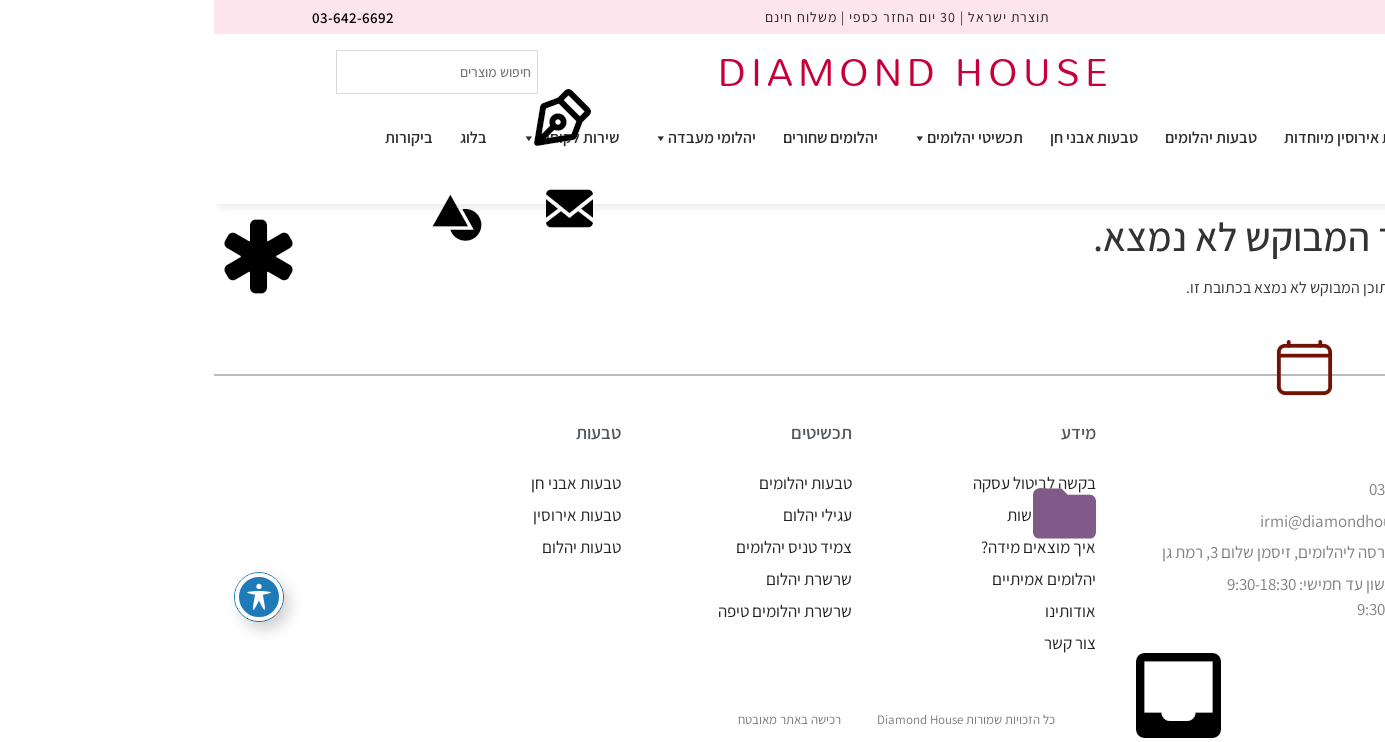 This screenshot has width=1385, height=742. What do you see at coordinates (1178, 695) in the screenshot?
I see `access your inbox` at bounding box center [1178, 695].